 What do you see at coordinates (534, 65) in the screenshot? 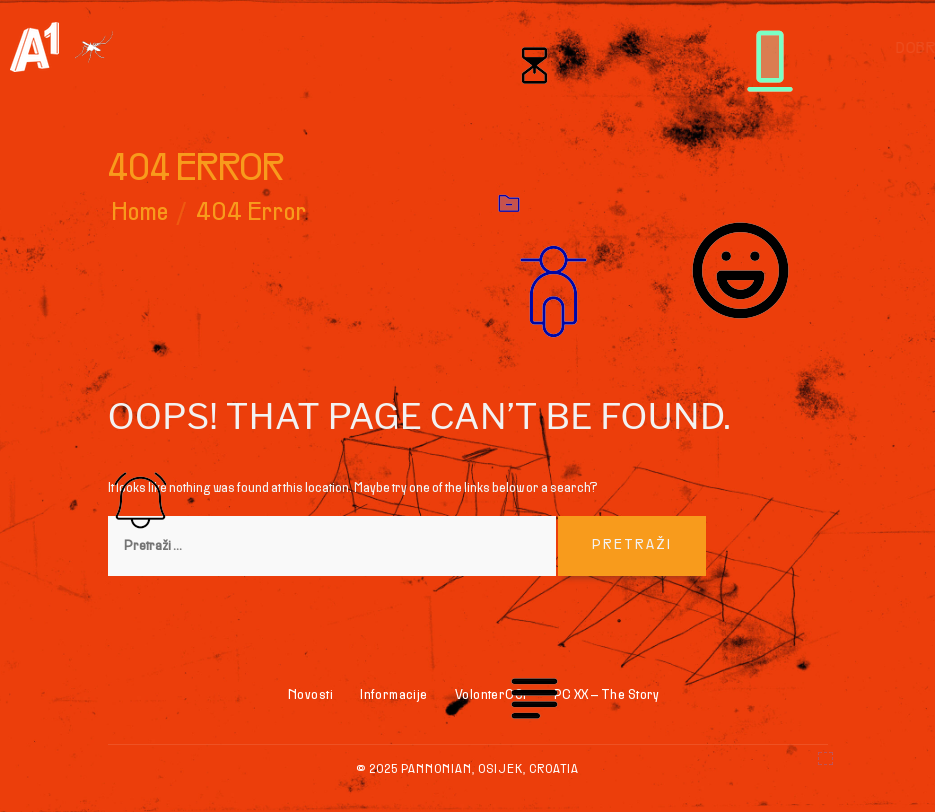
I see `indicates a process is in progress` at bounding box center [534, 65].